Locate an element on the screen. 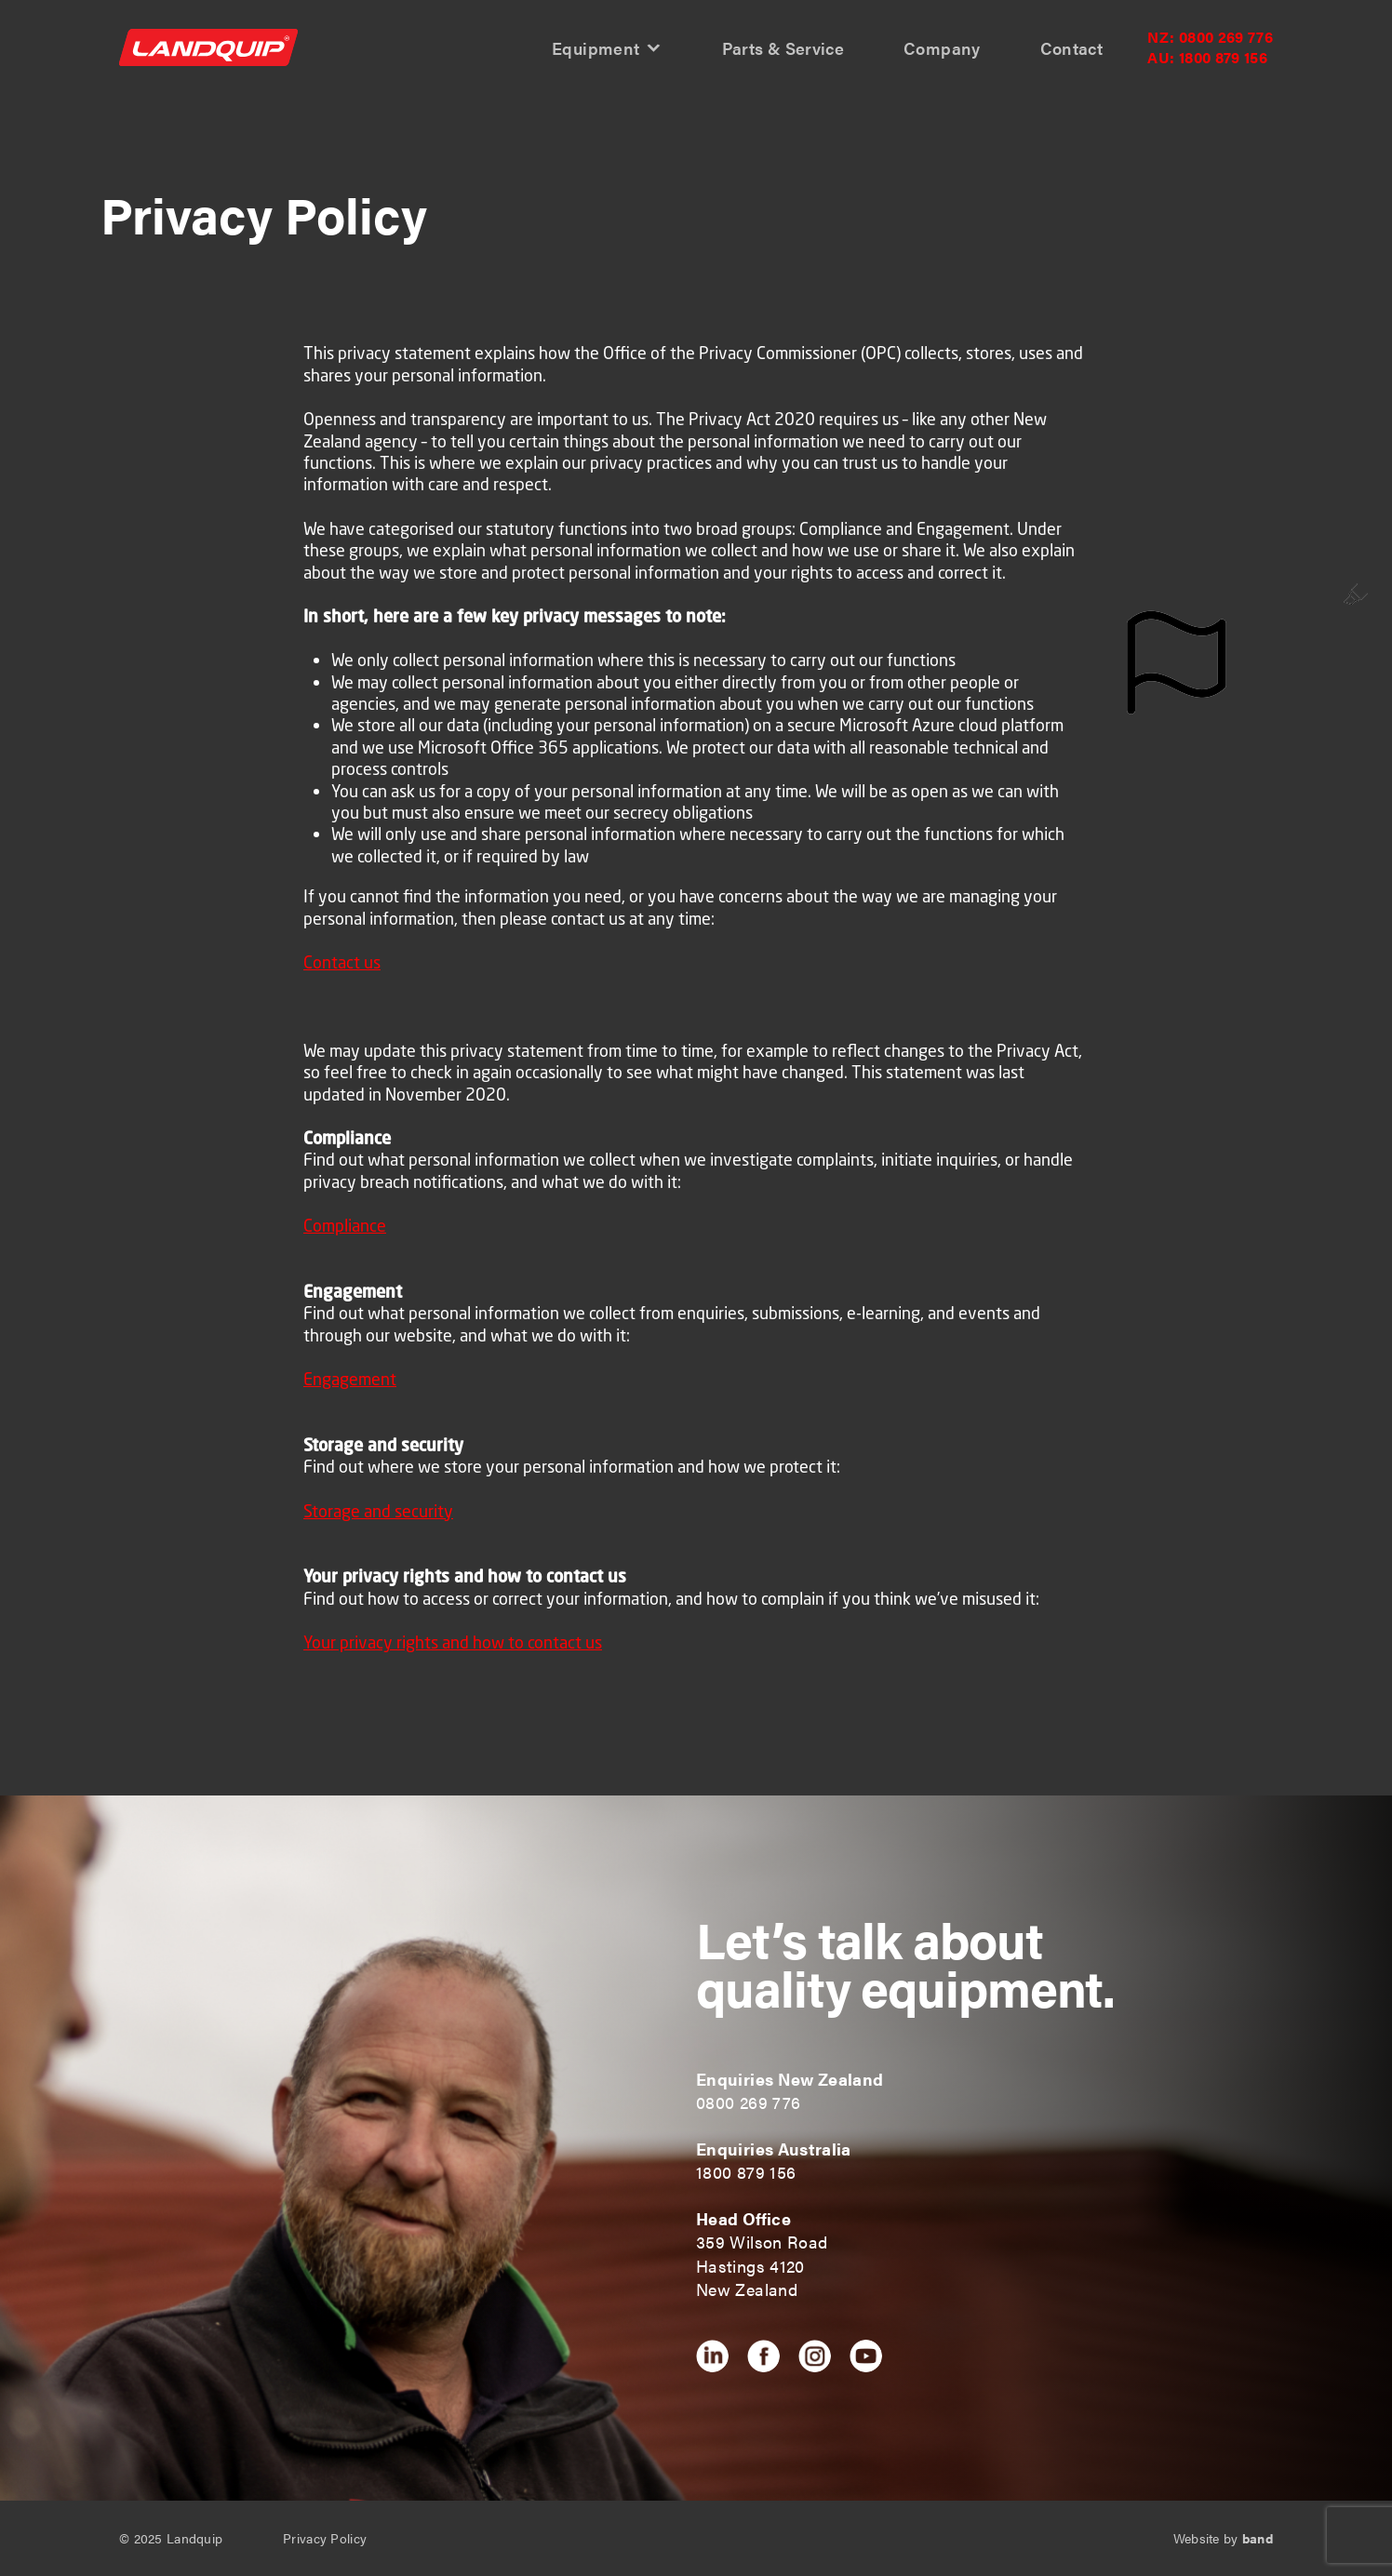 Image resolution: width=1392 pixels, height=2576 pixels. flag or report content is located at coordinates (1172, 661).